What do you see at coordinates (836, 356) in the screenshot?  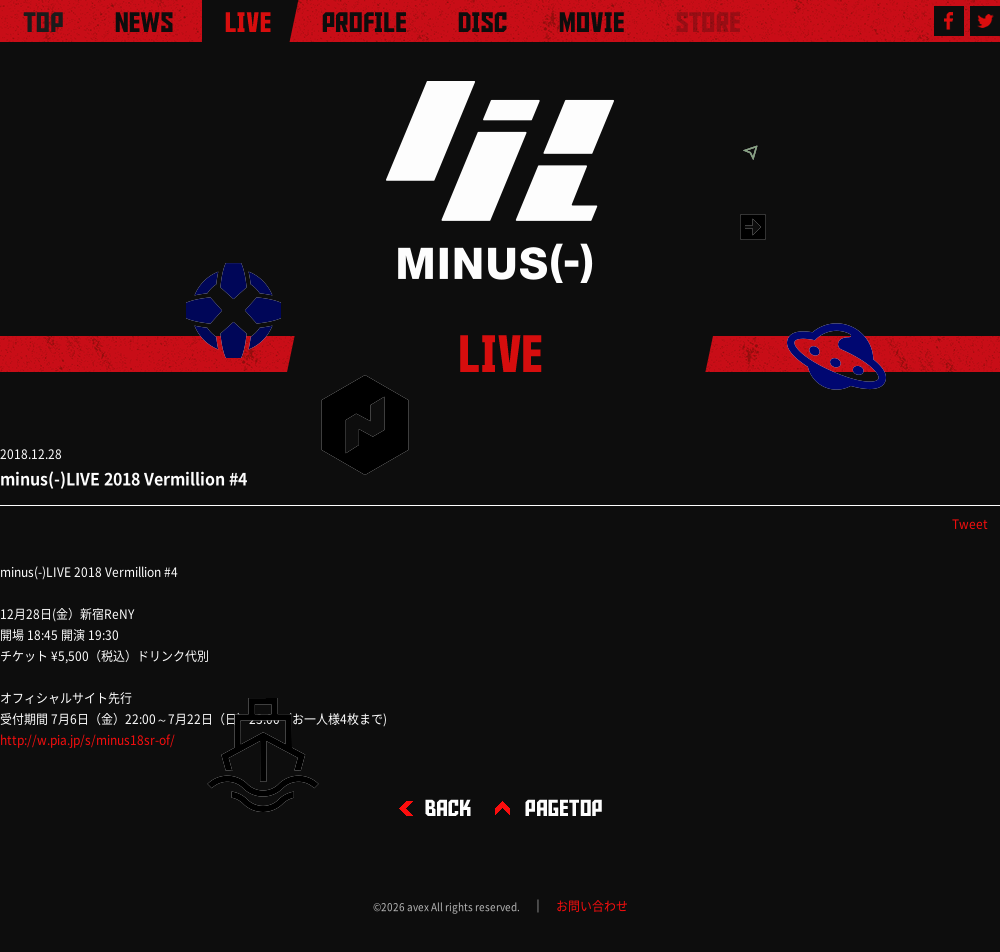 I see `open hoppscotch api testing tool` at bounding box center [836, 356].